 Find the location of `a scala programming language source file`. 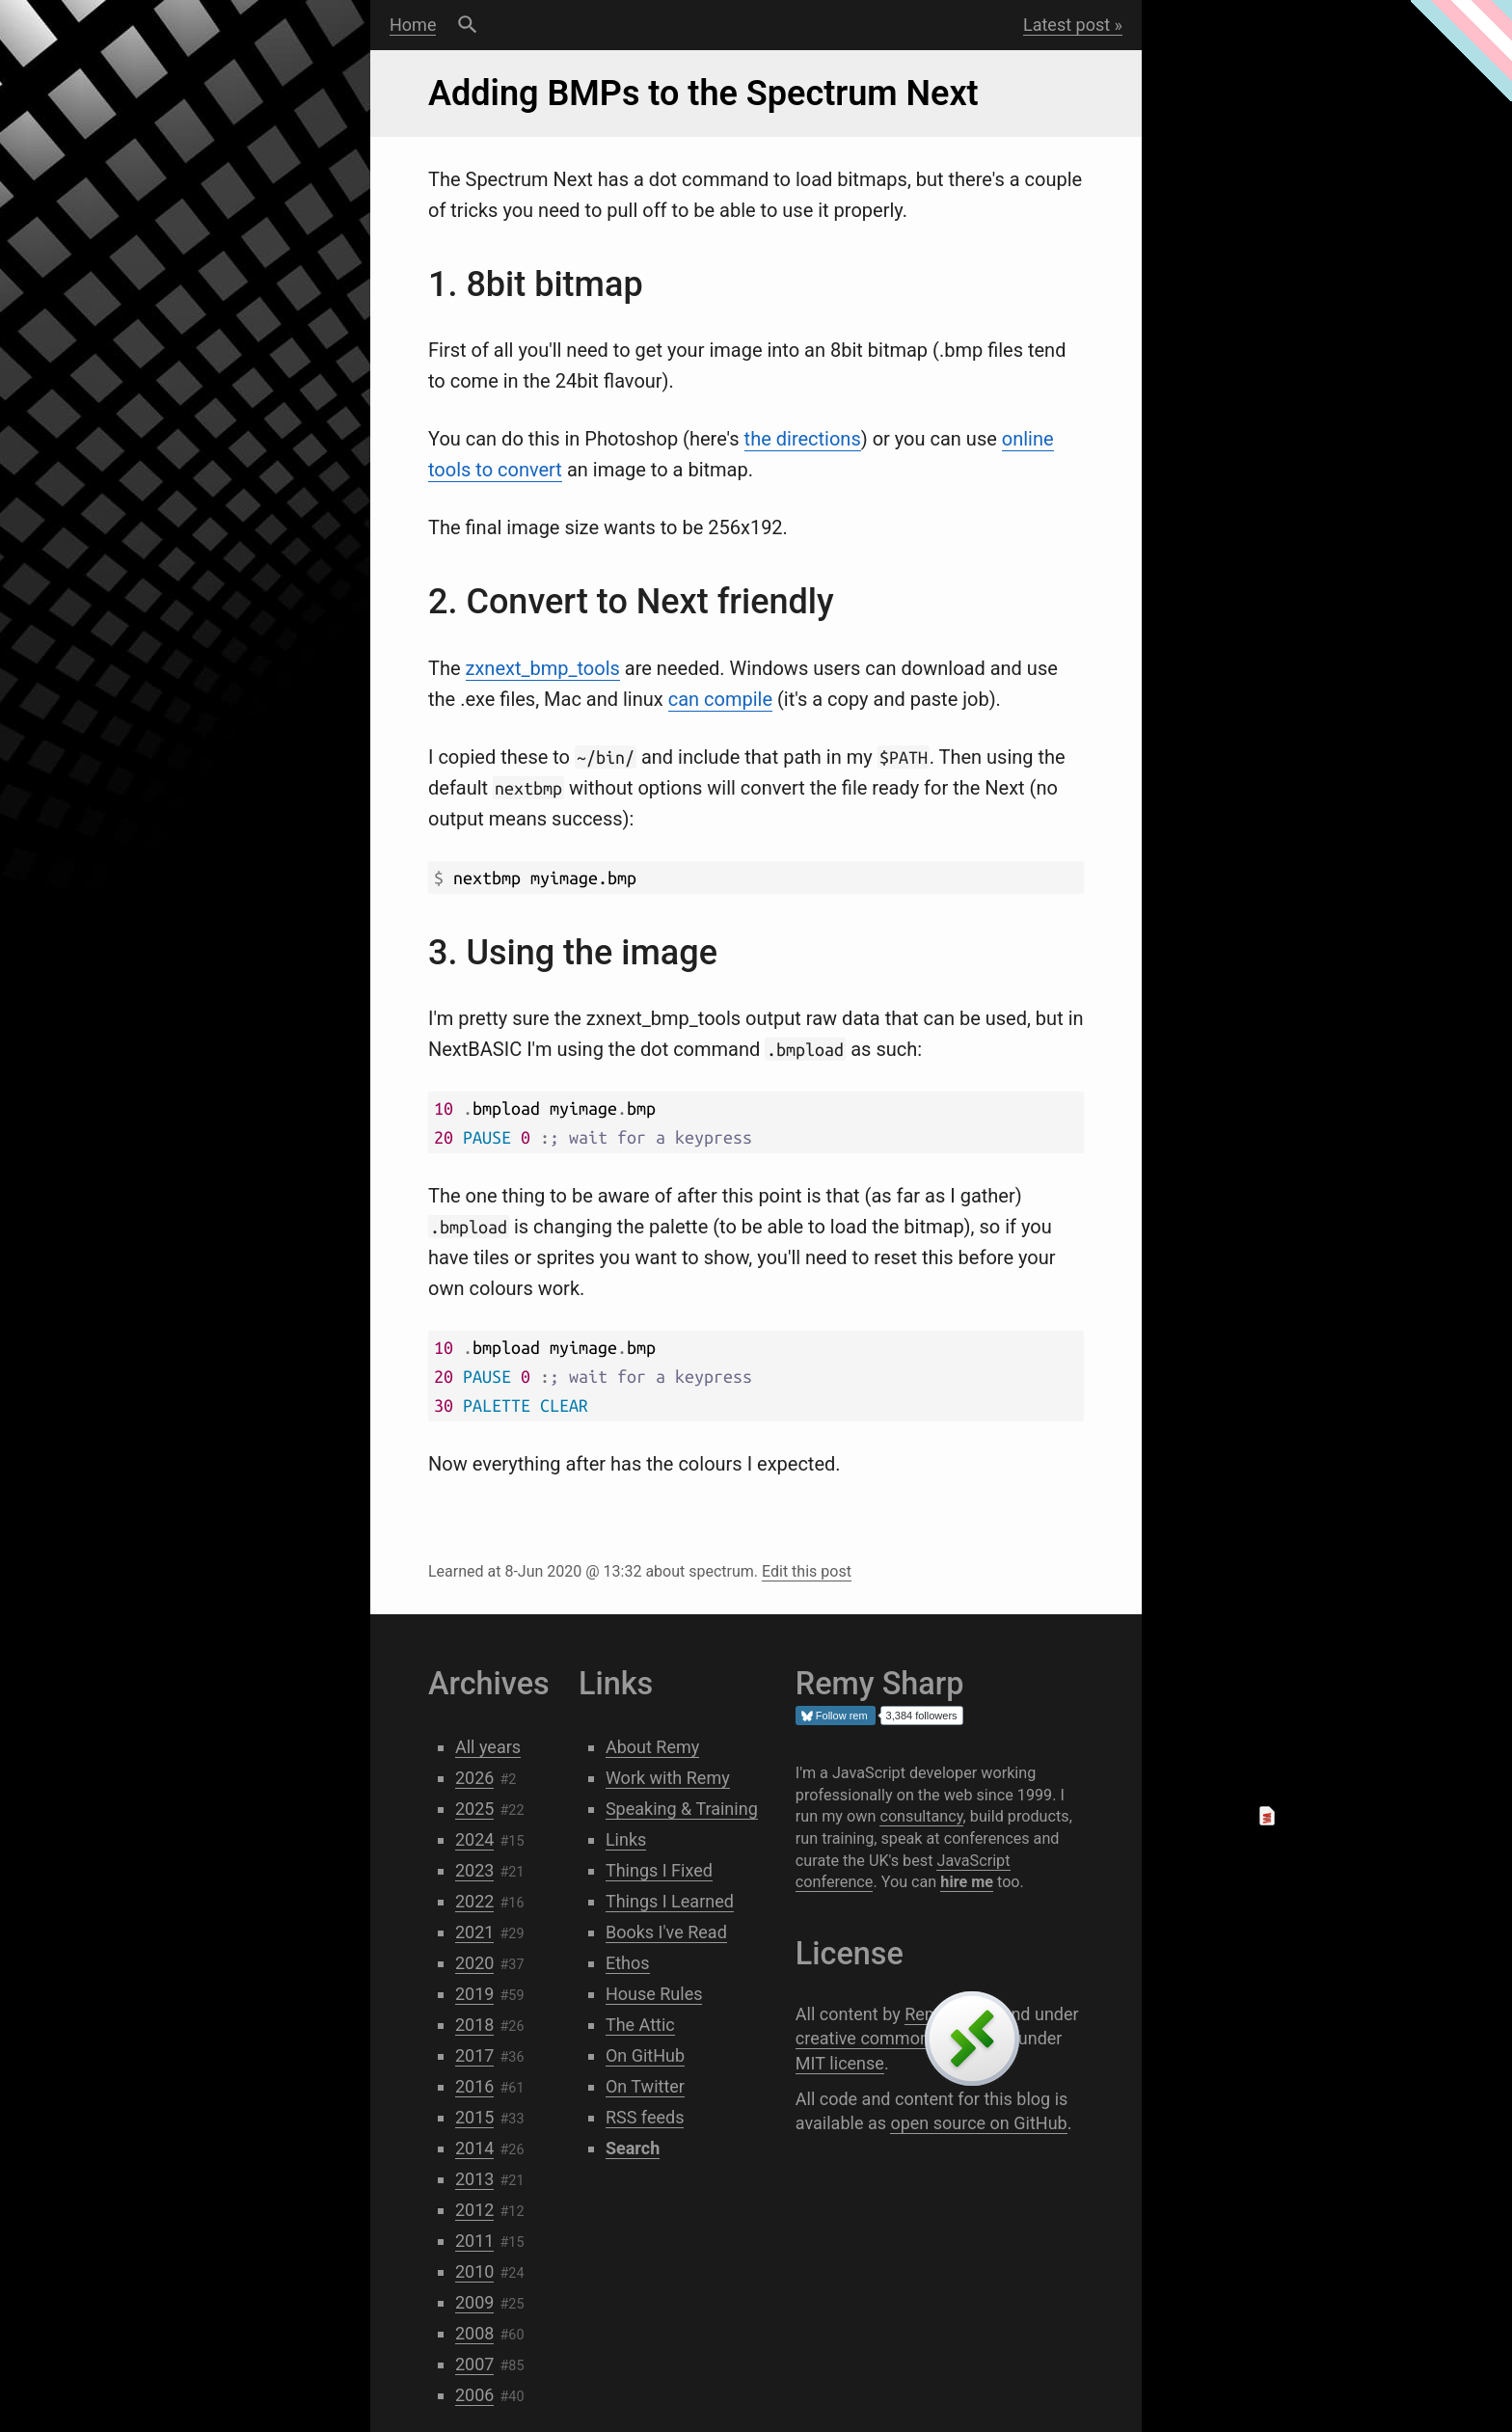

a scala programming language source file is located at coordinates (1267, 1816).